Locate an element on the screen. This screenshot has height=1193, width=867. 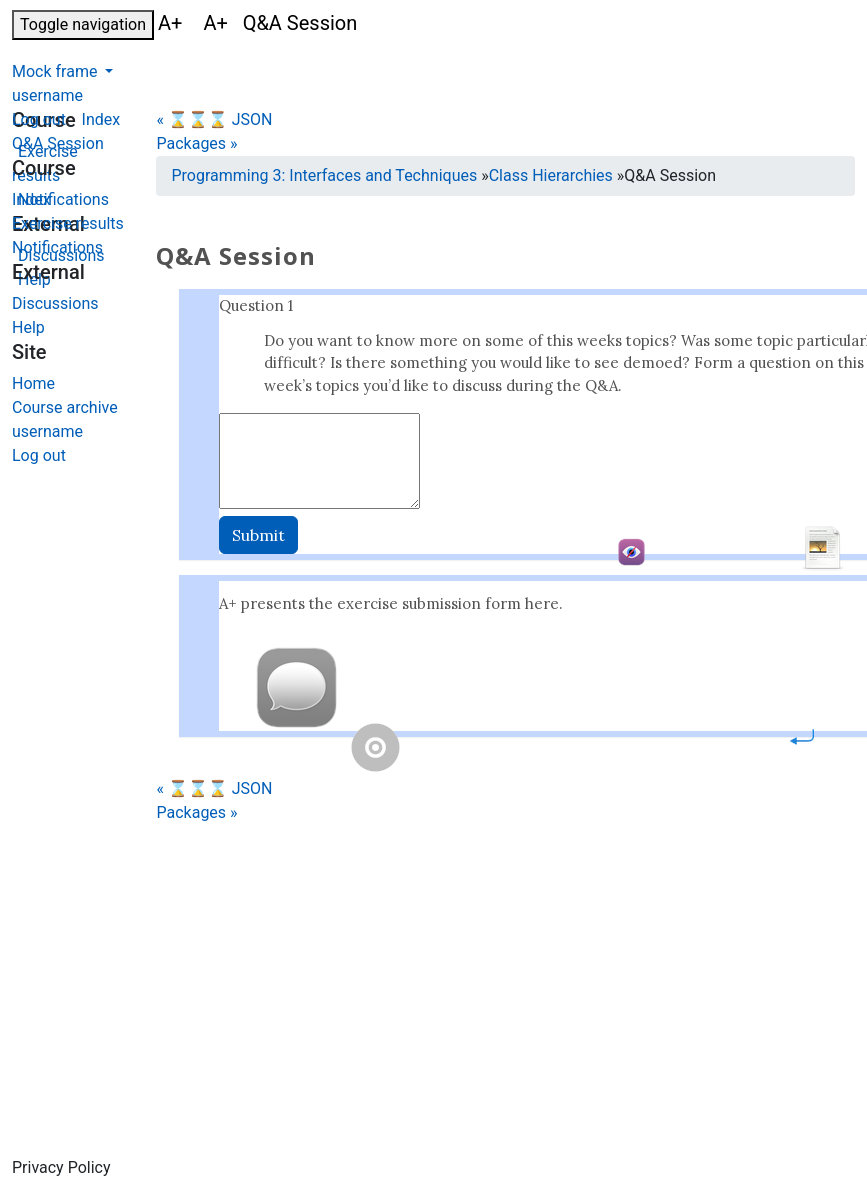
reply to an email message is located at coordinates (801, 735).